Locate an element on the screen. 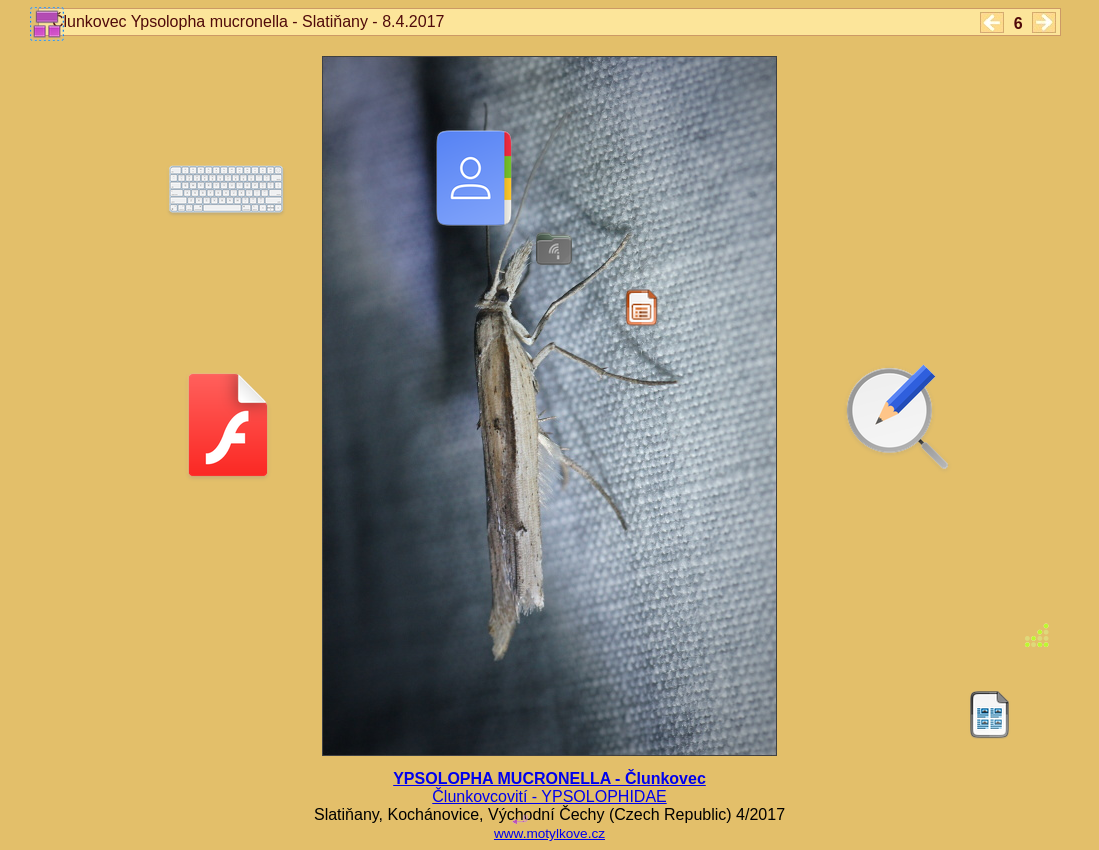 The width and height of the screenshot is (1099, 850). connect to a bluetooth keyboard is located at coordinates (226, 189).